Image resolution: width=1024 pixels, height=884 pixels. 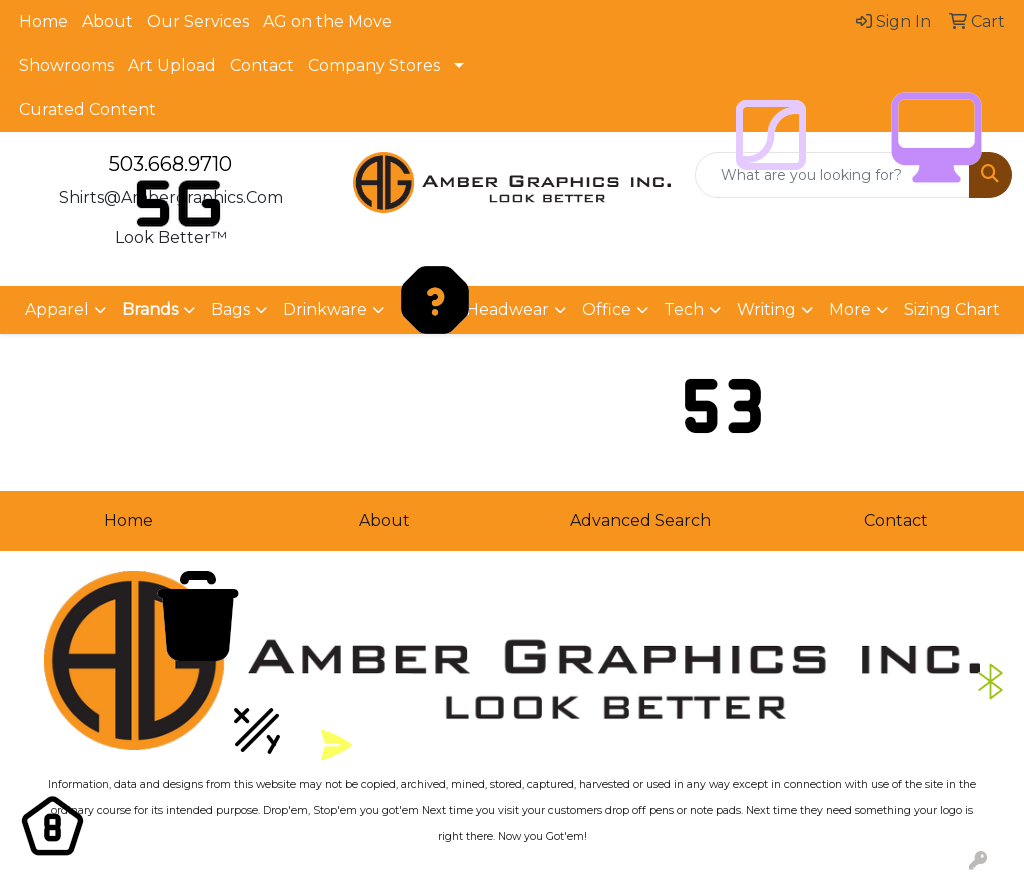 I want to click on indicates step 8 in a multi-step process, so click(x=52, y=827).